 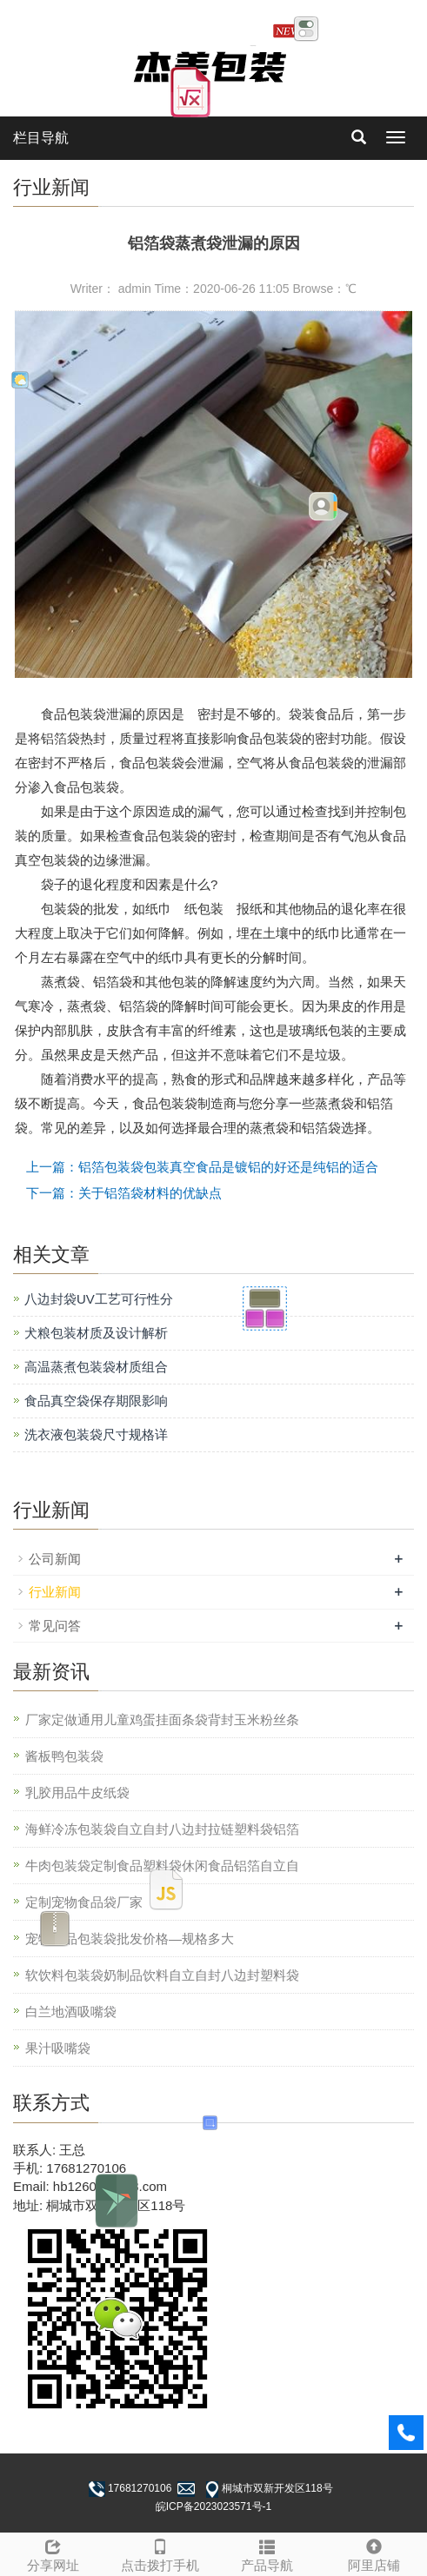 I want to click on open file roller archive manager, so click(x=55, y=1929).